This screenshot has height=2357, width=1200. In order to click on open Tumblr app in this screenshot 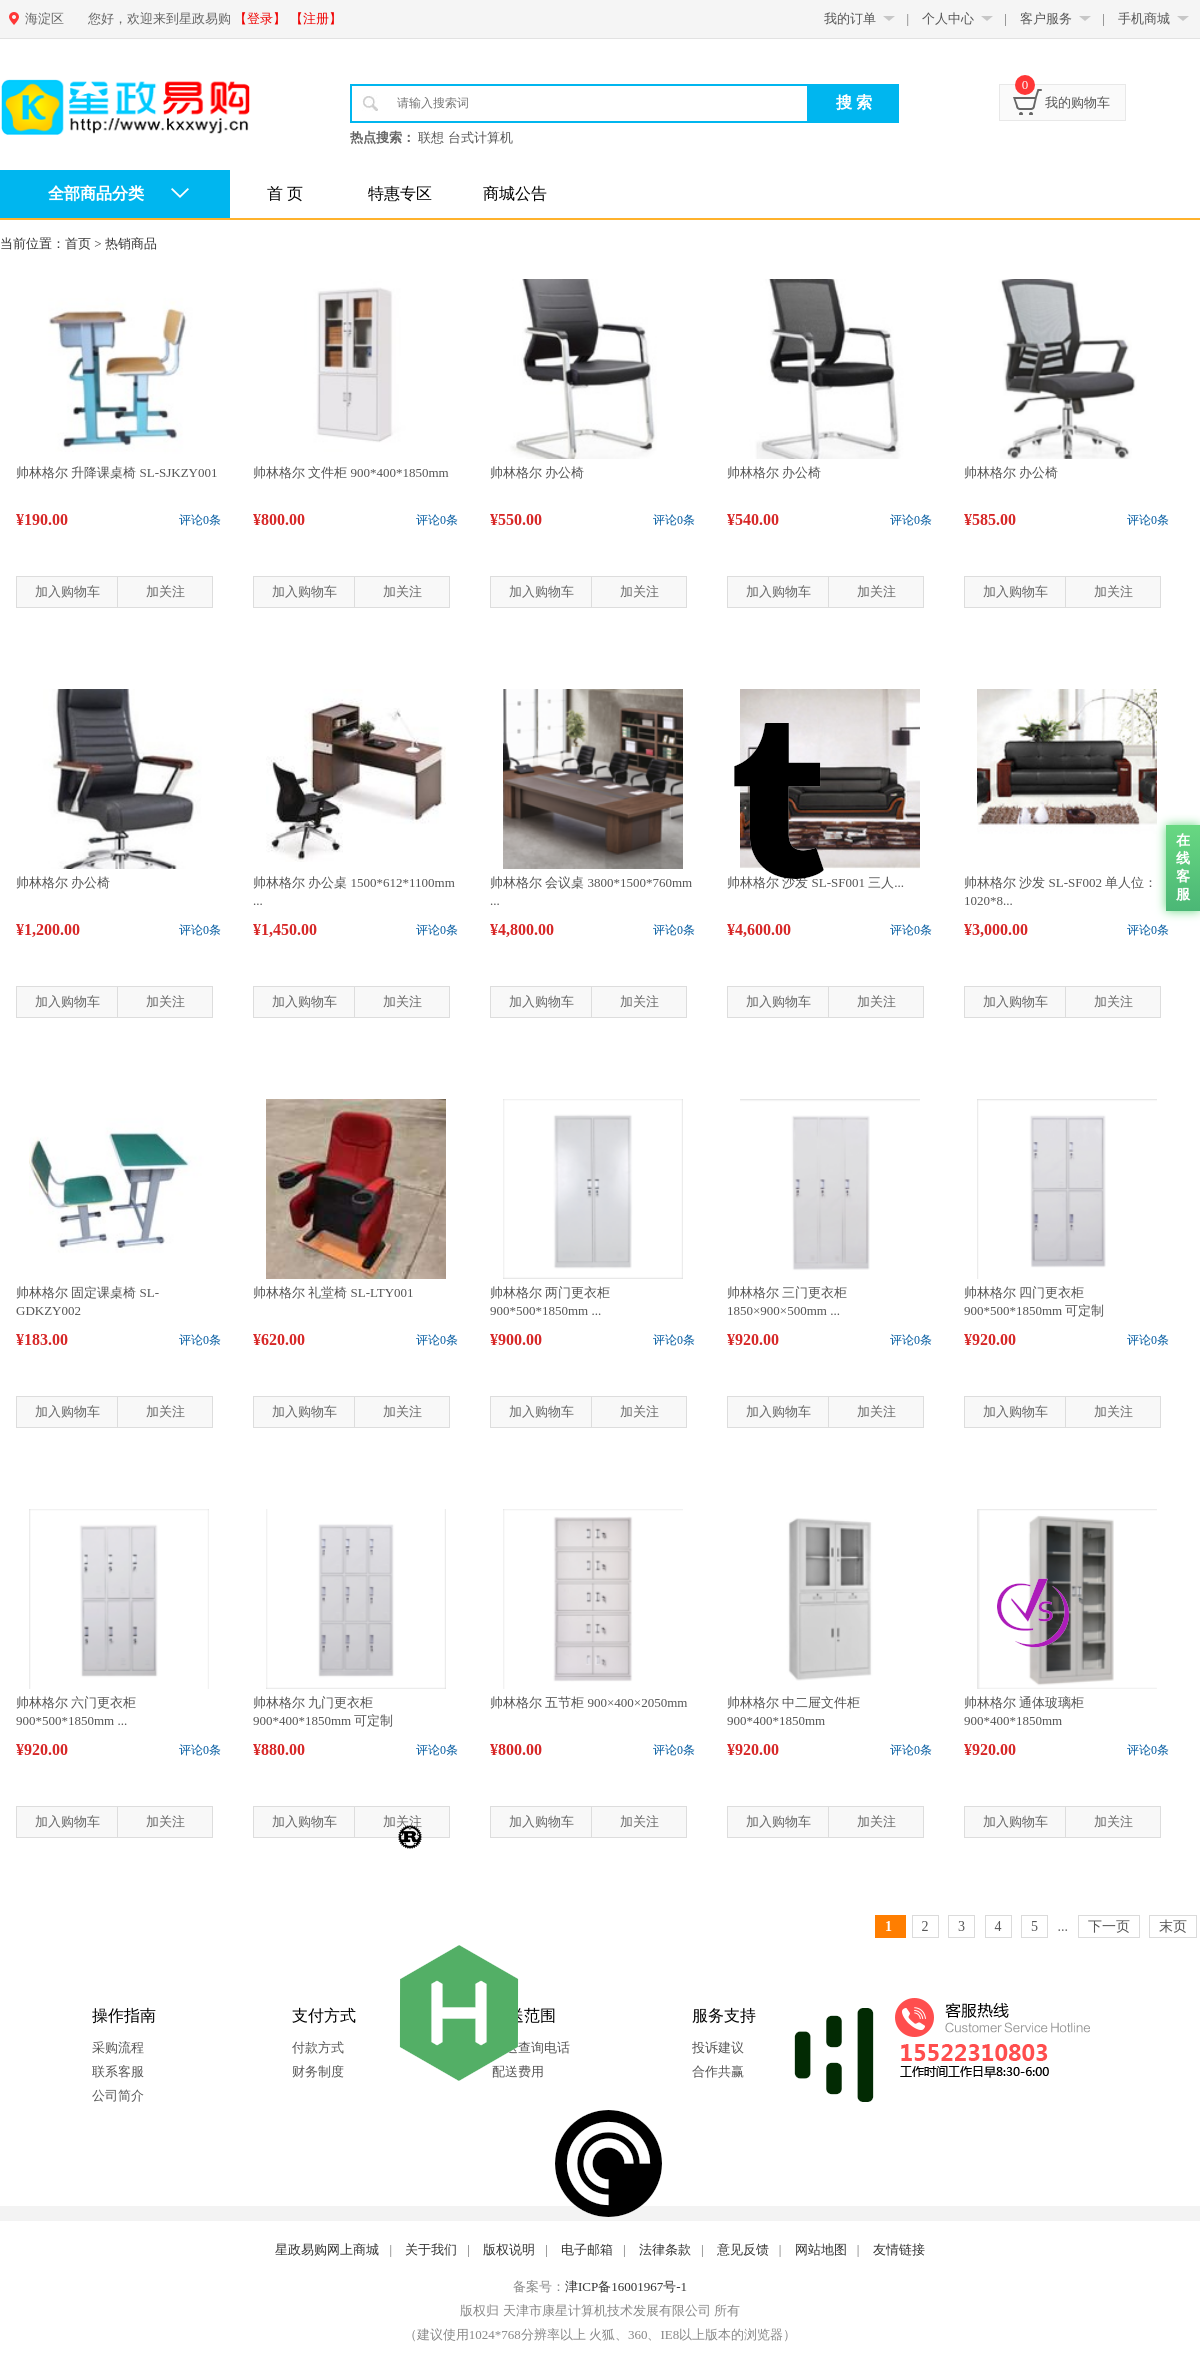, I will do `click(779, 801)`.